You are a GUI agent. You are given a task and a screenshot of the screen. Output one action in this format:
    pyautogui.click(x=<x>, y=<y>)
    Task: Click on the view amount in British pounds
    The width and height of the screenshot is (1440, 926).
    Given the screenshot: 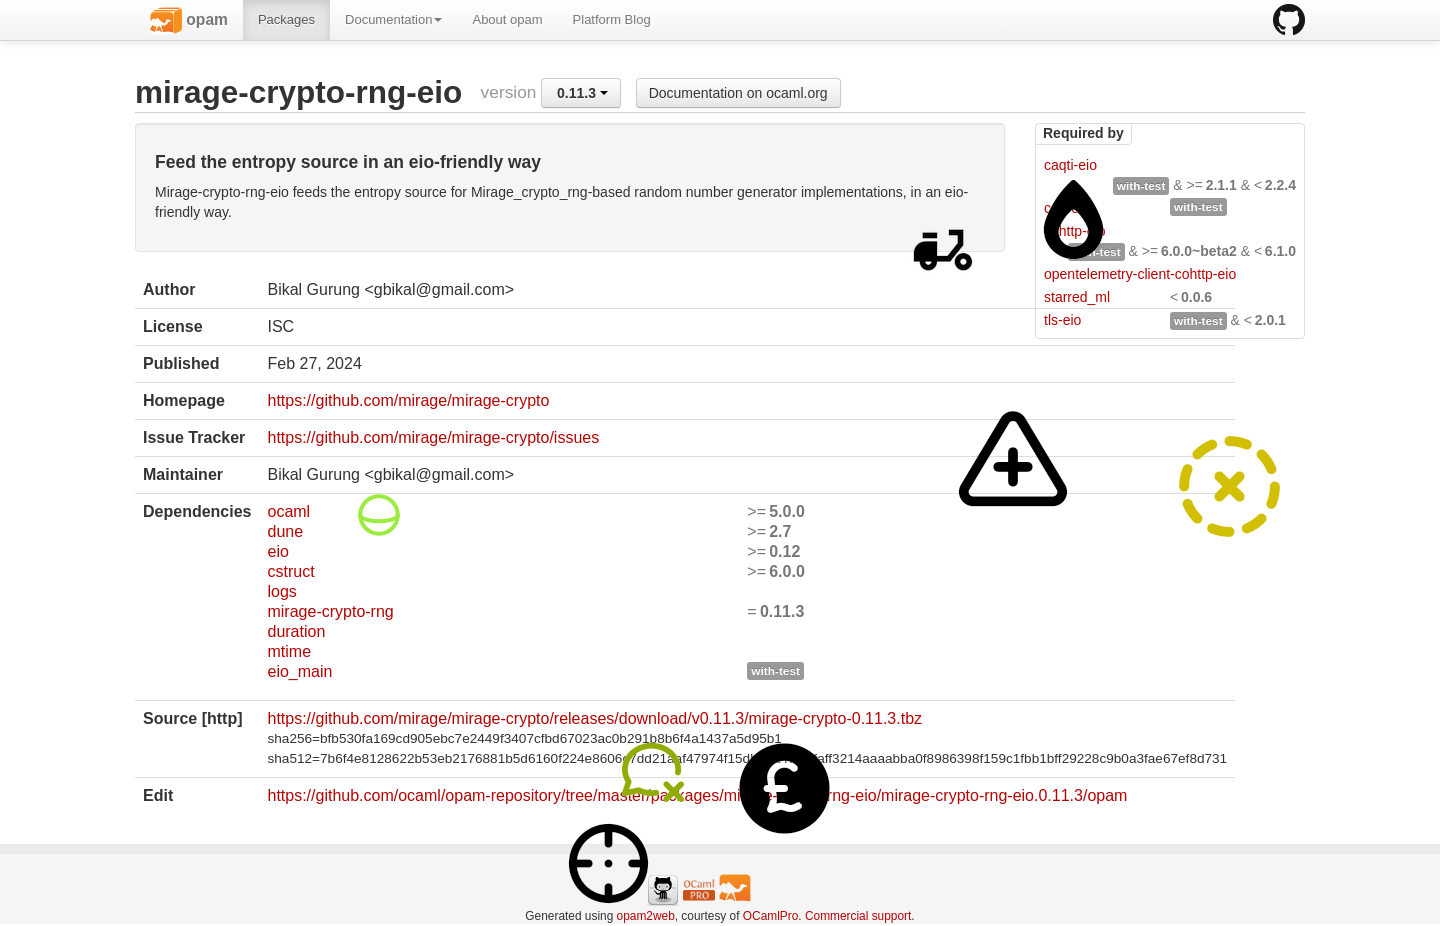 What is the action you would take?
    pyautogui.click(x=784, y=788)
    